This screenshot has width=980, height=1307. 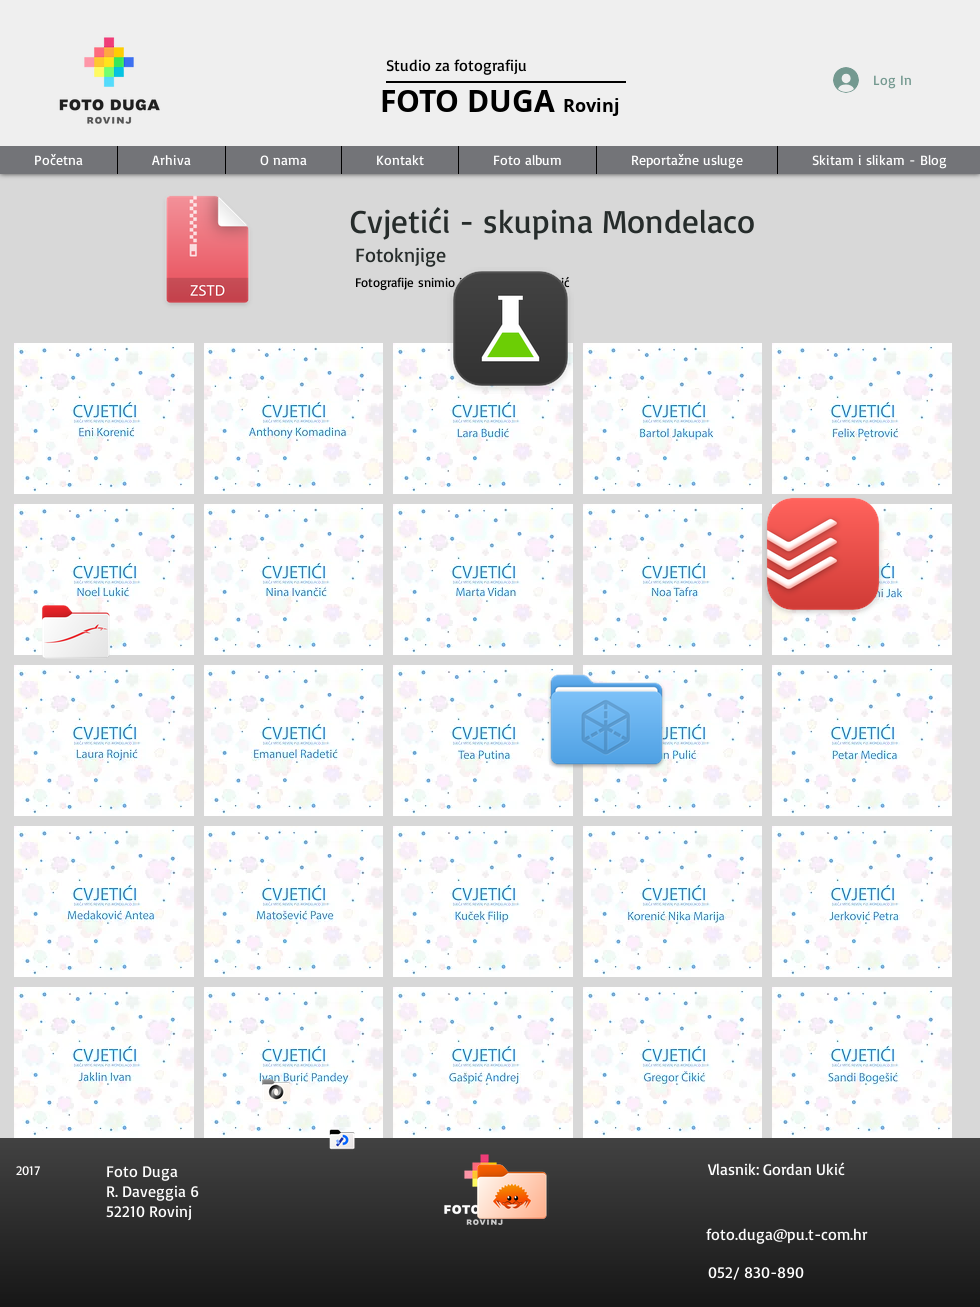 I want to click on open science or chemistry application, so click(x=510, y=328).